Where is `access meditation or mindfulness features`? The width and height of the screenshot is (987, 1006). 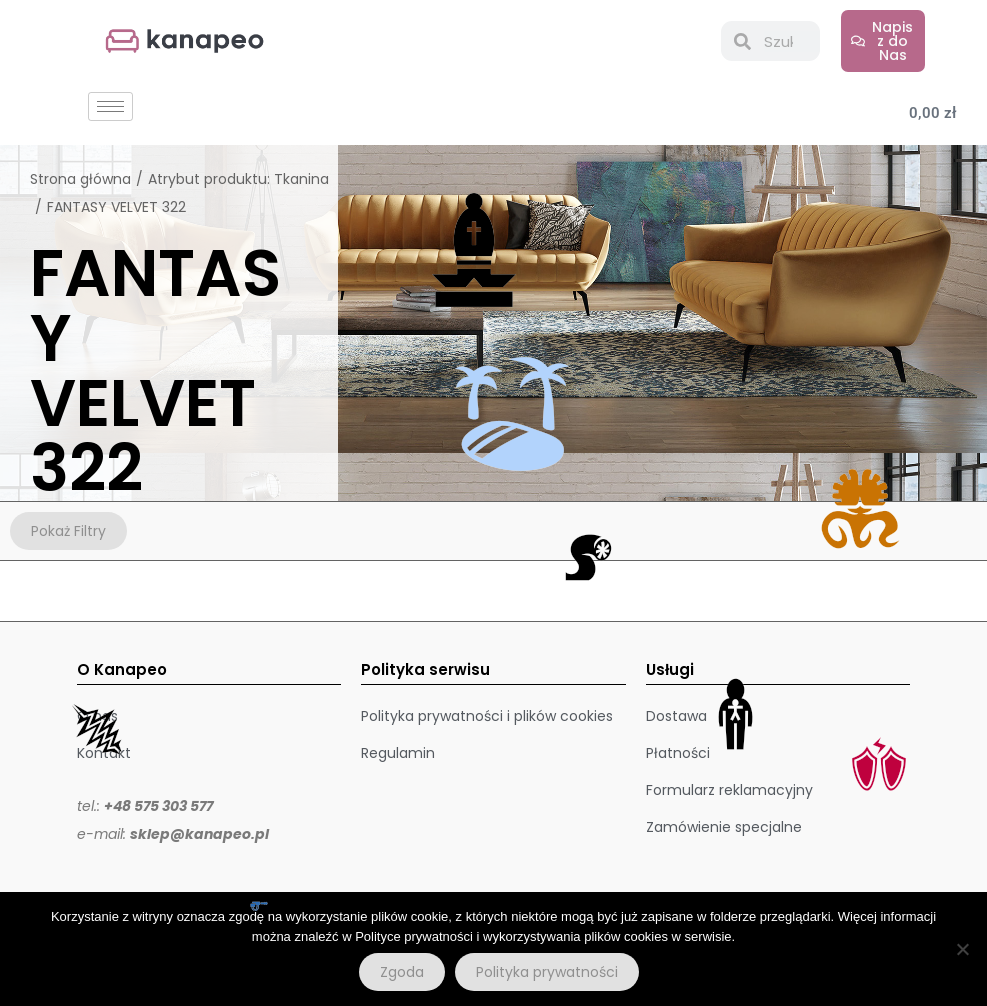
access meditation or mindfulness features is located at coordinates (735, 714).